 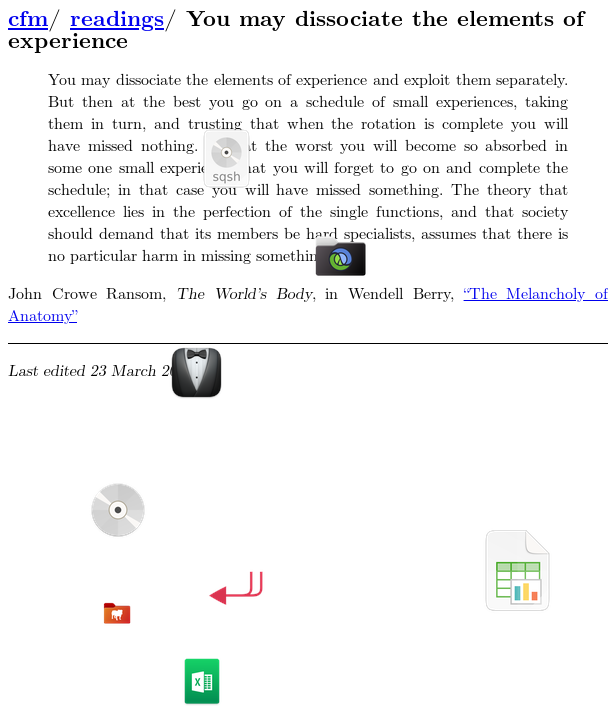 I want to click on indicates a CD-R or recordable disc media, so click(x=118, y=510).